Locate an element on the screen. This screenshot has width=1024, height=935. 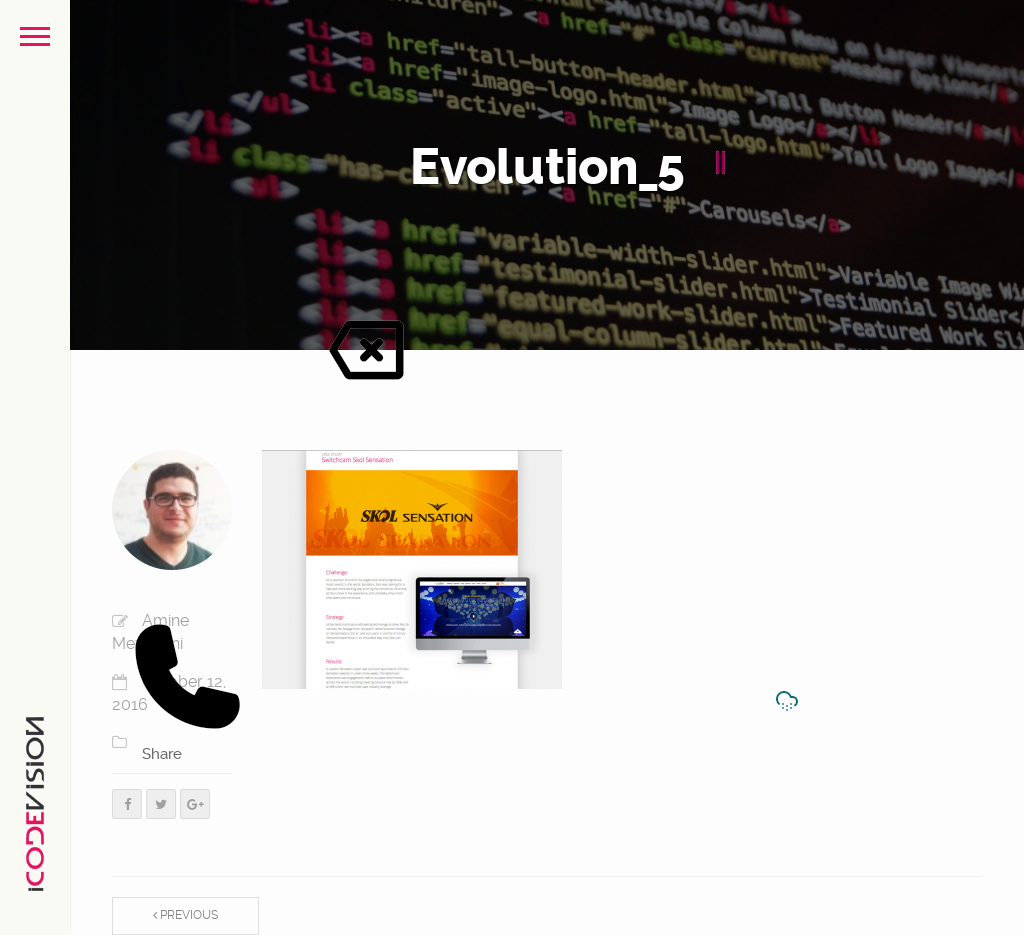
delete the previous character is located at coordinates (369, 350).